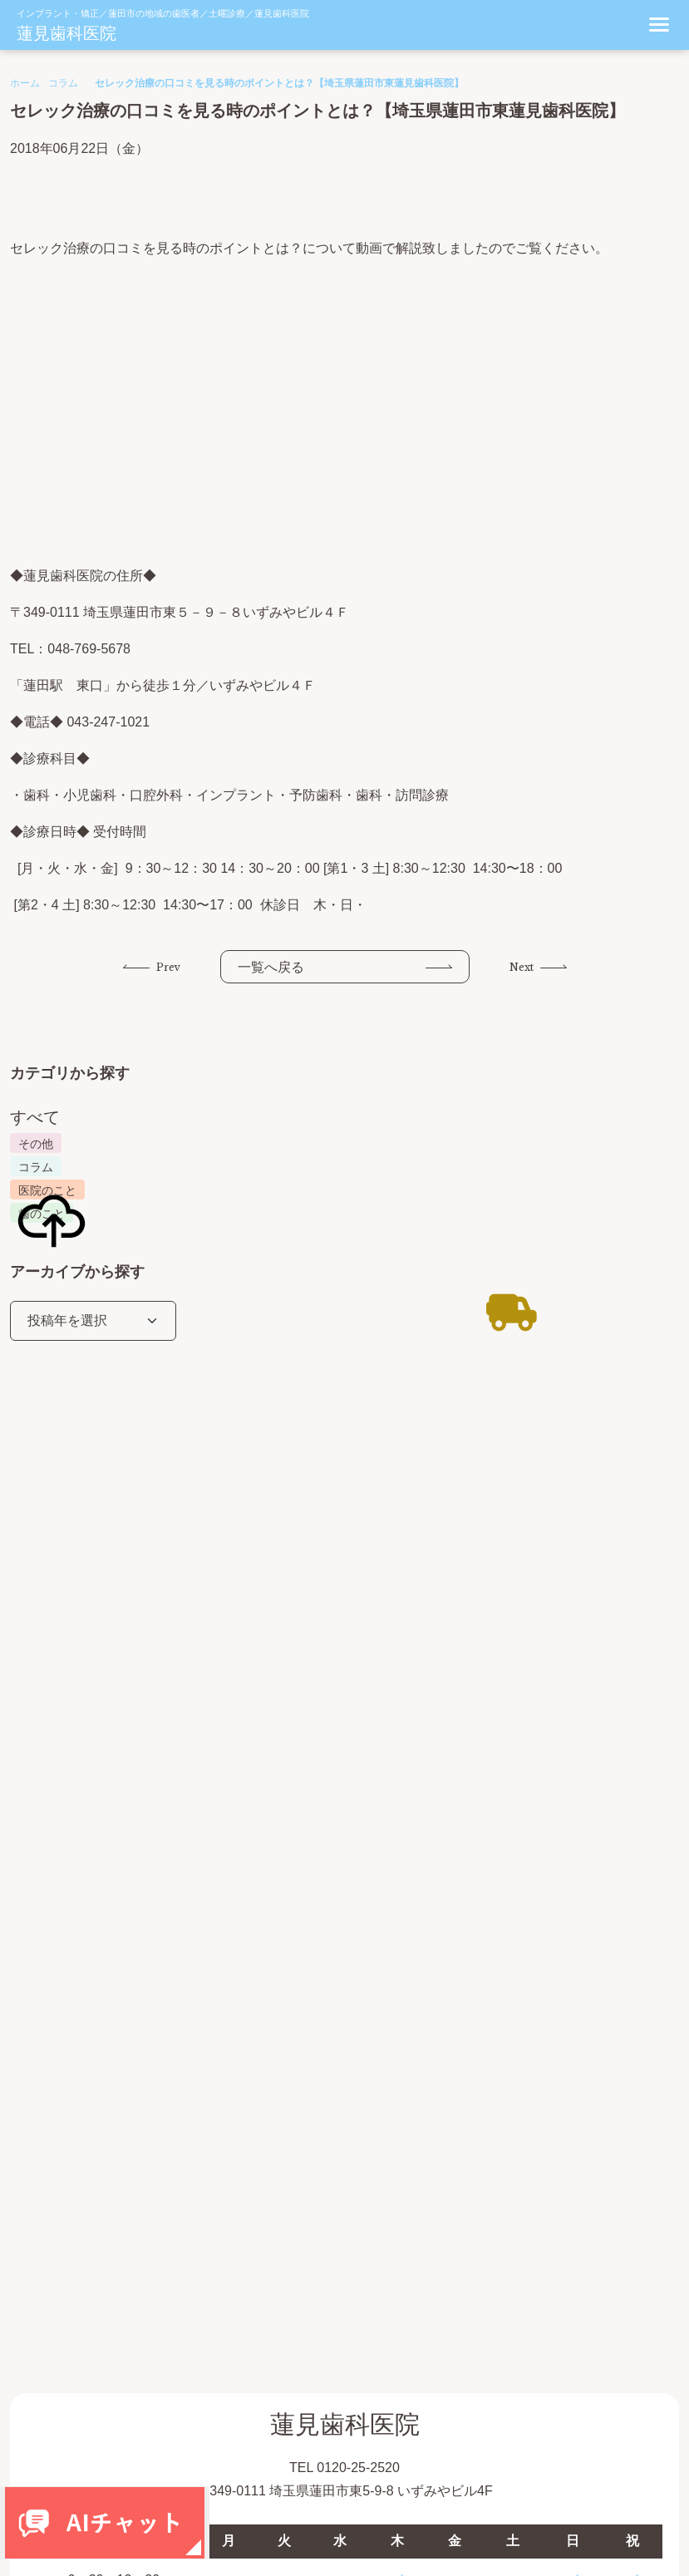  What do you see at coordinates (52, 1219) in the screenshot?
I see `upload file to cloud storage` at bounding box center [52, 1219].